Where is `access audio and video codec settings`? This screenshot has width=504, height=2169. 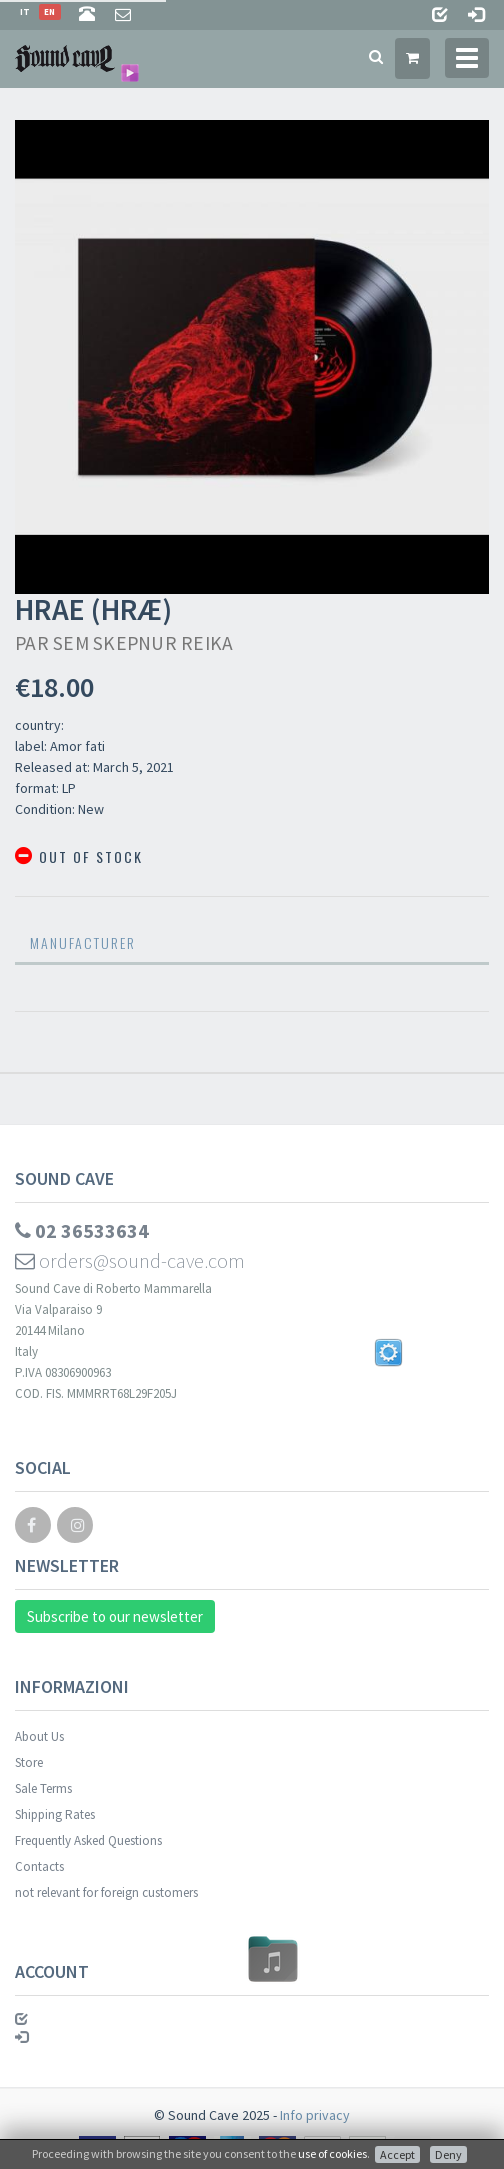 access audio and video codec settings is located at coordinates (130, 73).